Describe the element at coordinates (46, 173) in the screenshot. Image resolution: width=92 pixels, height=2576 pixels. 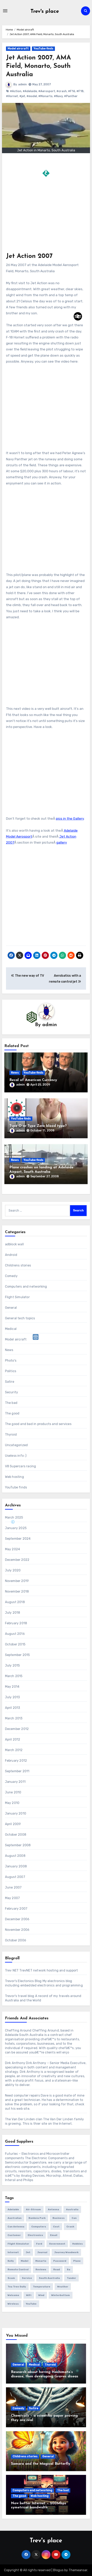
I see `open informatica application` at that location.